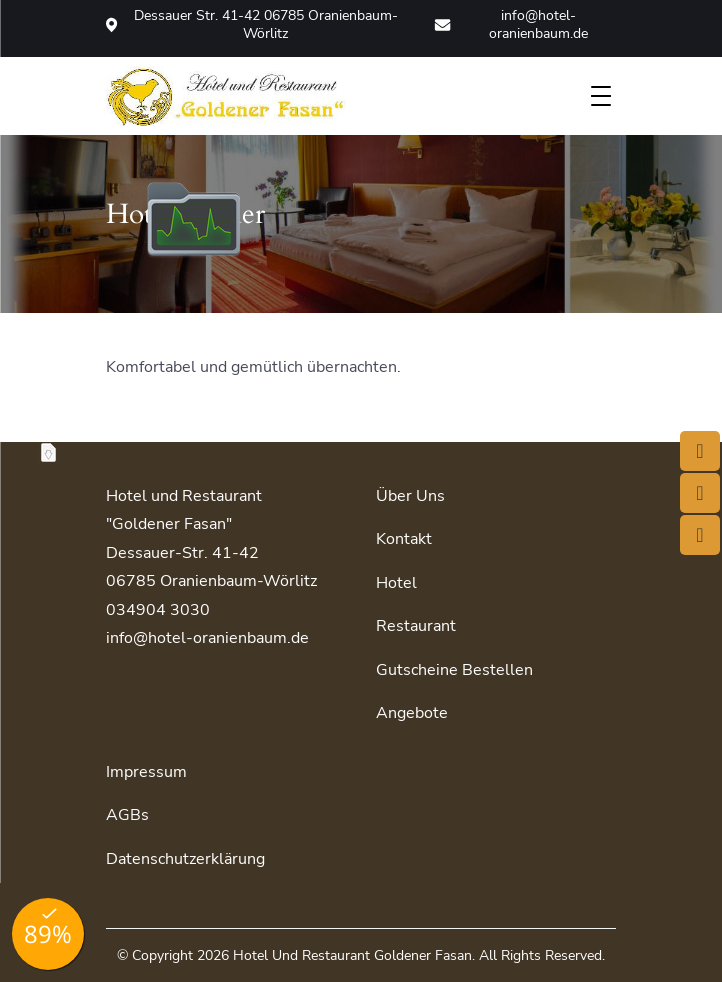 This screenshot has width=722, height=982. I want to click on install file or package, so click(48, 452).